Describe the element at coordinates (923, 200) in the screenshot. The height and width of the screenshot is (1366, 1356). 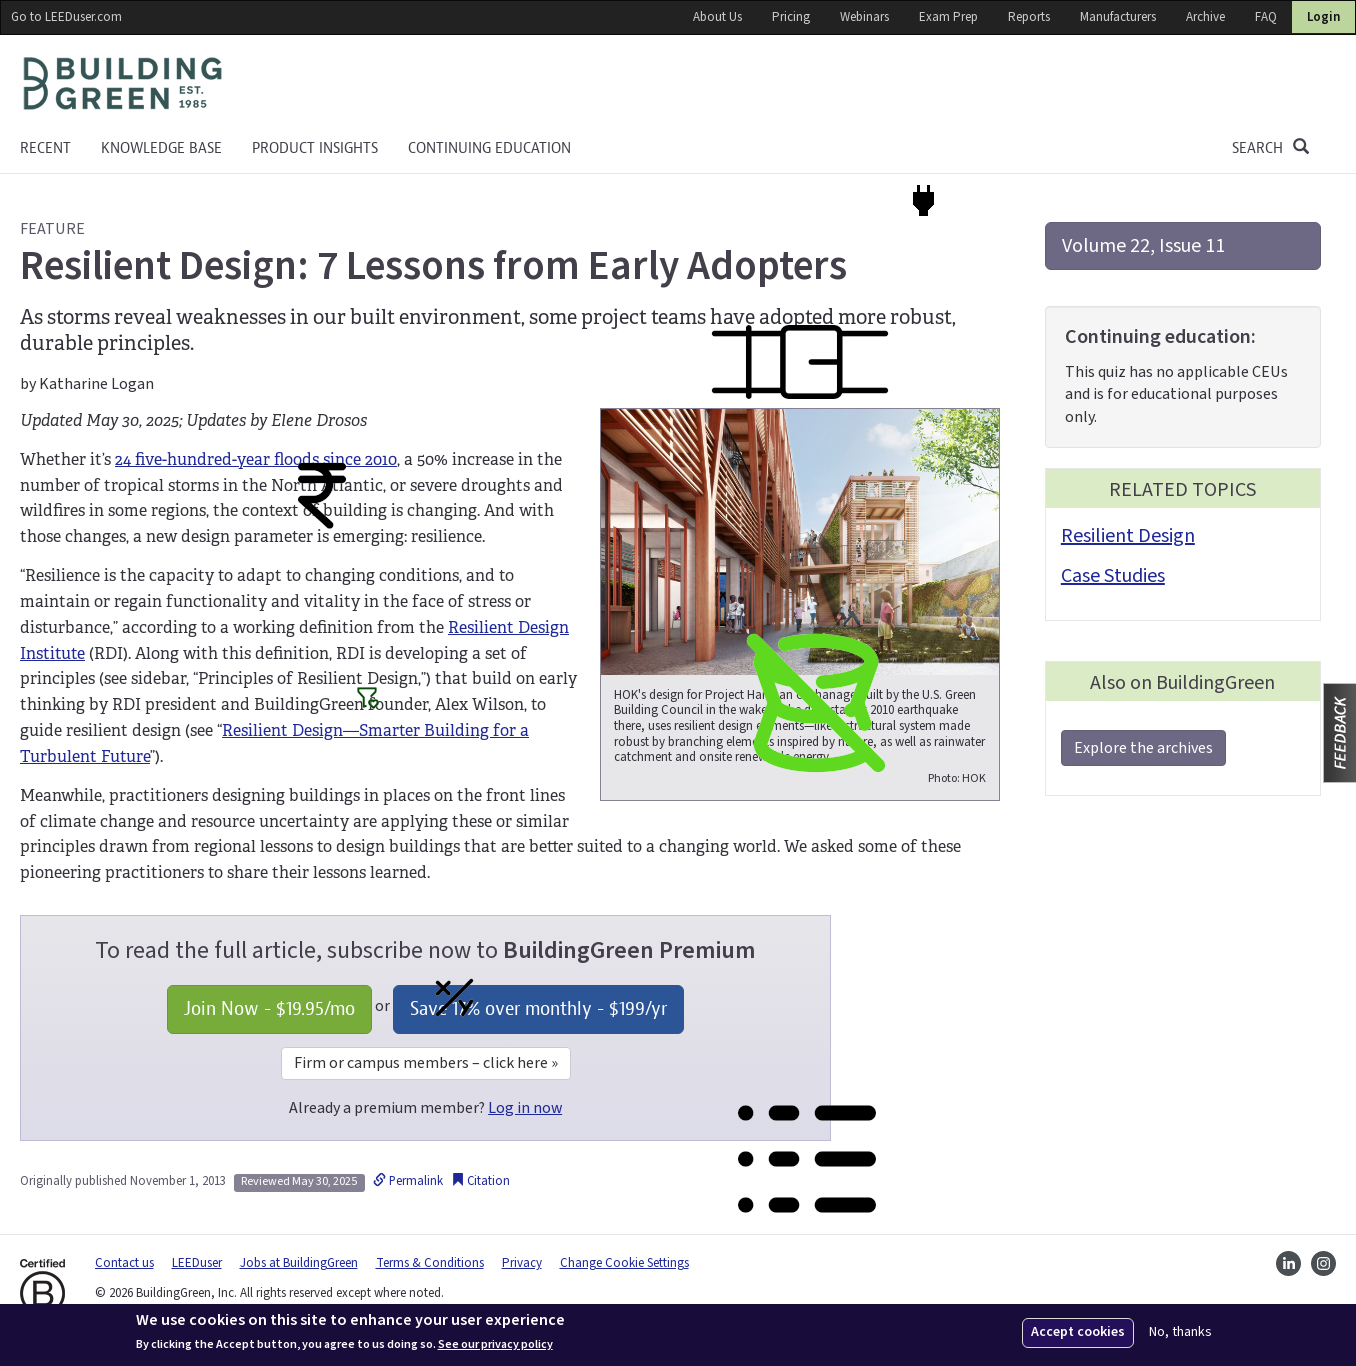
I see `indicates device is charging or connected to power` at that location.